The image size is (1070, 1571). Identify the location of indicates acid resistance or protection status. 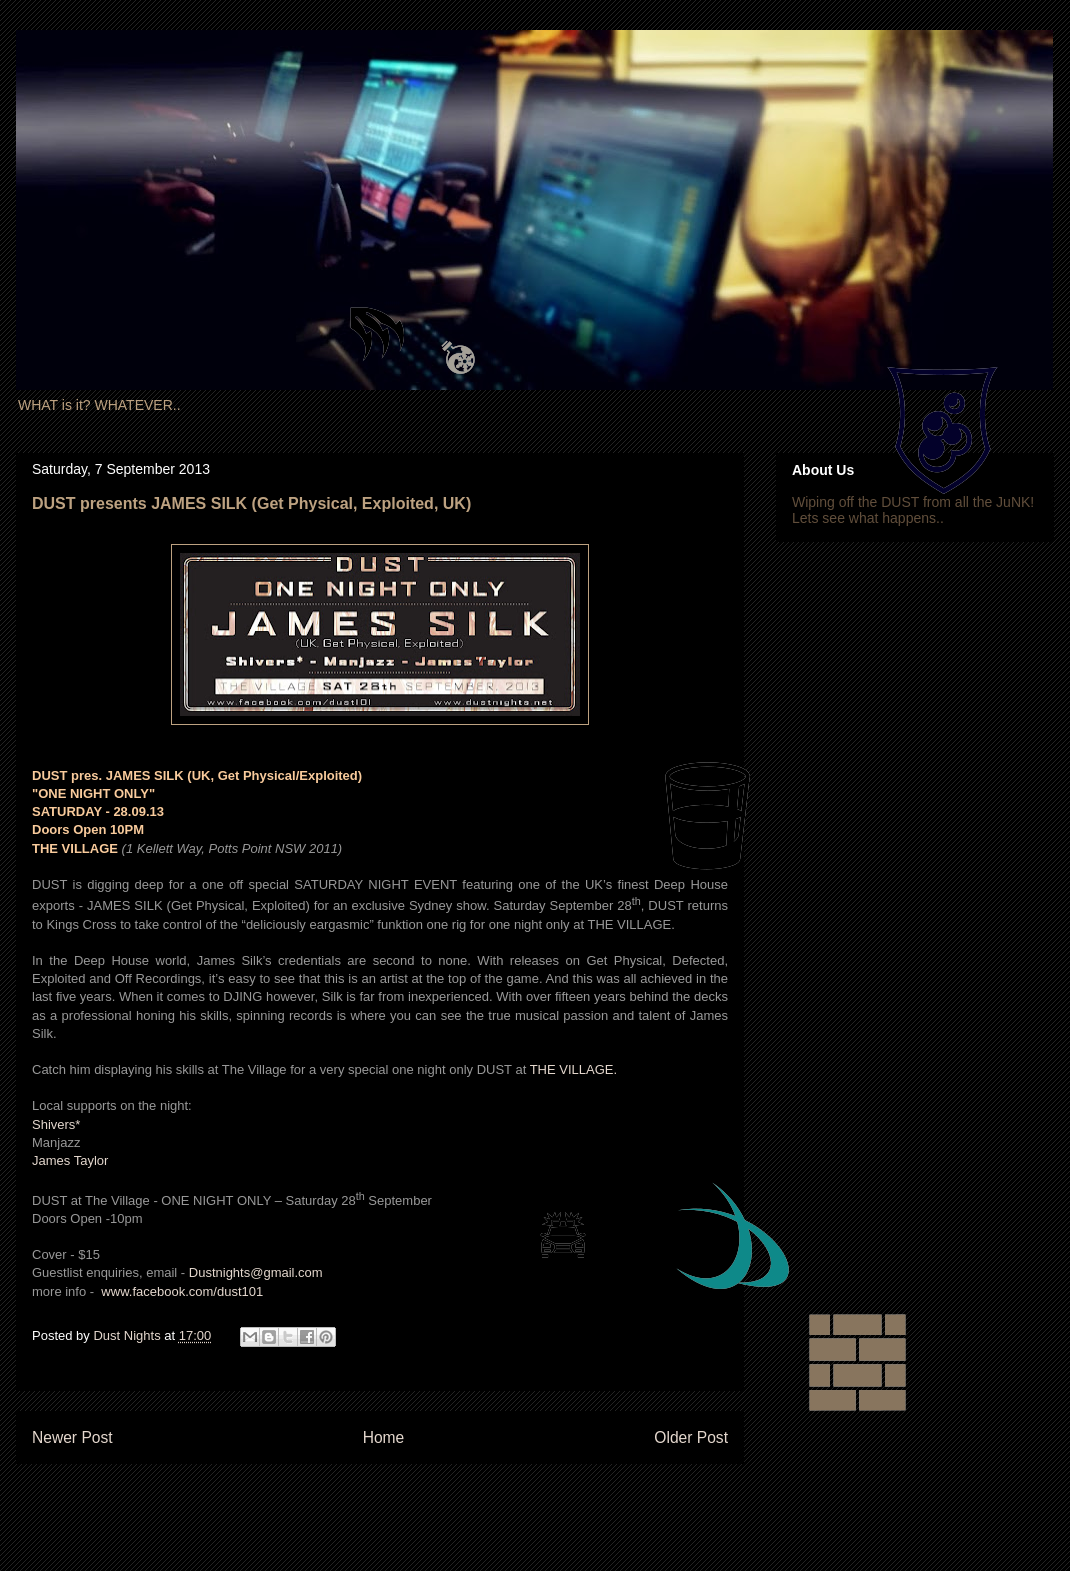
(942, 430).